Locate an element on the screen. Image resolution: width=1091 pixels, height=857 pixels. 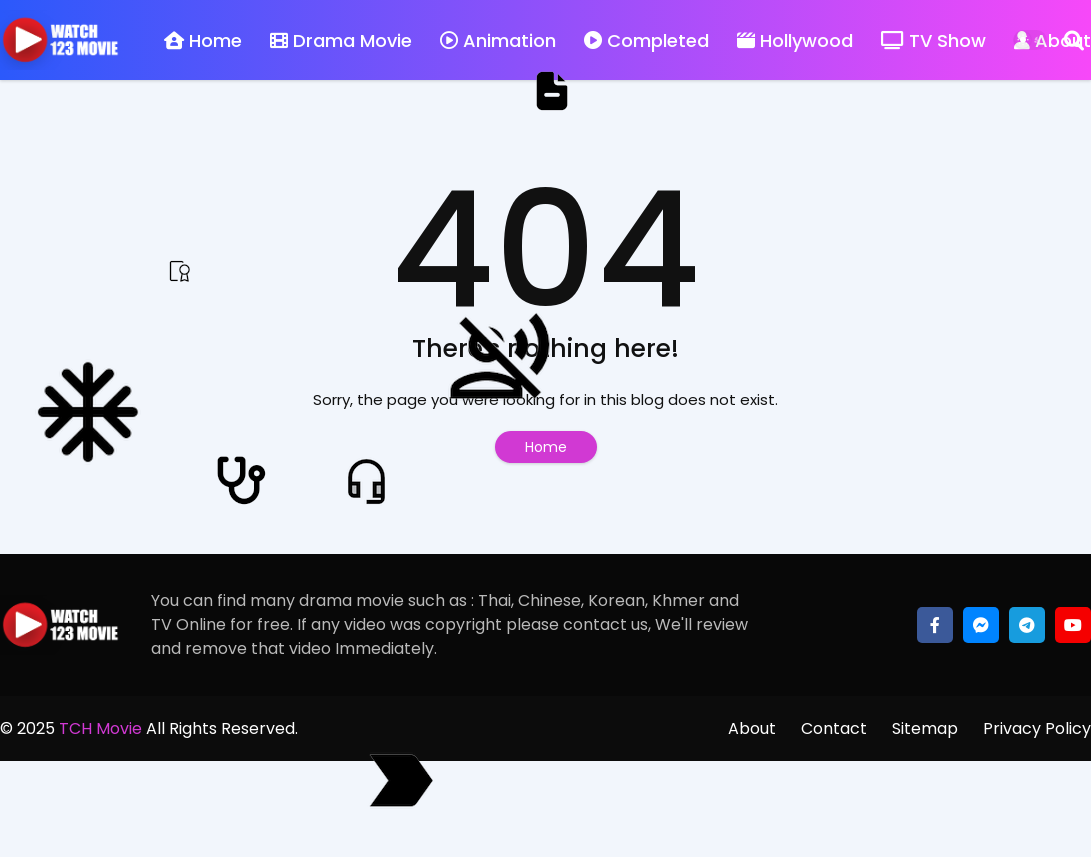
contact customer support is located at coordinates (366, 481).